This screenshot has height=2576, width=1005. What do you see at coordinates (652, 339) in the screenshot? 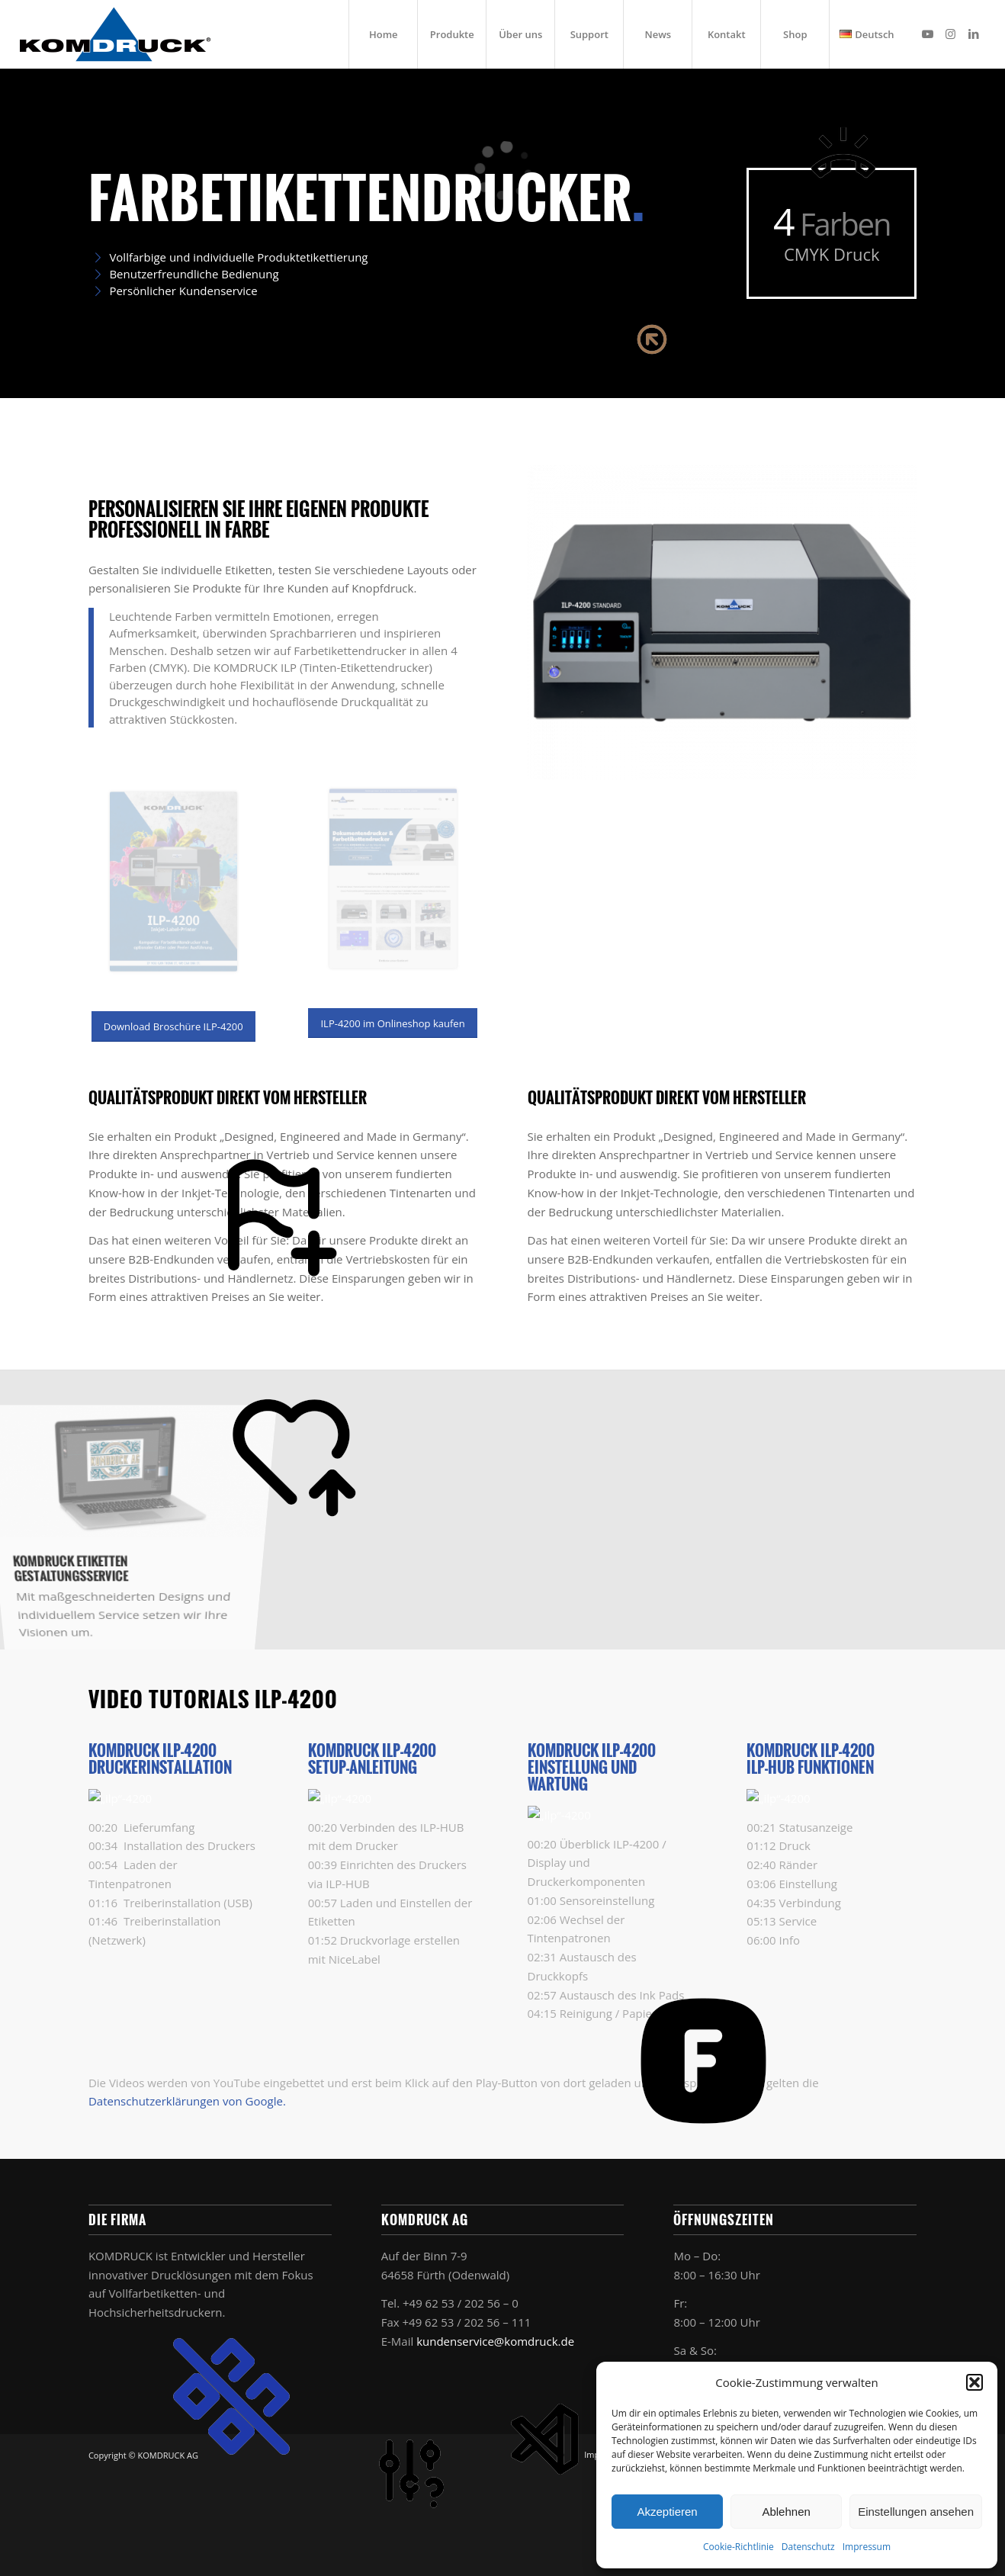
I see `navigate back to previous screen` at bounding box center [652, 339].